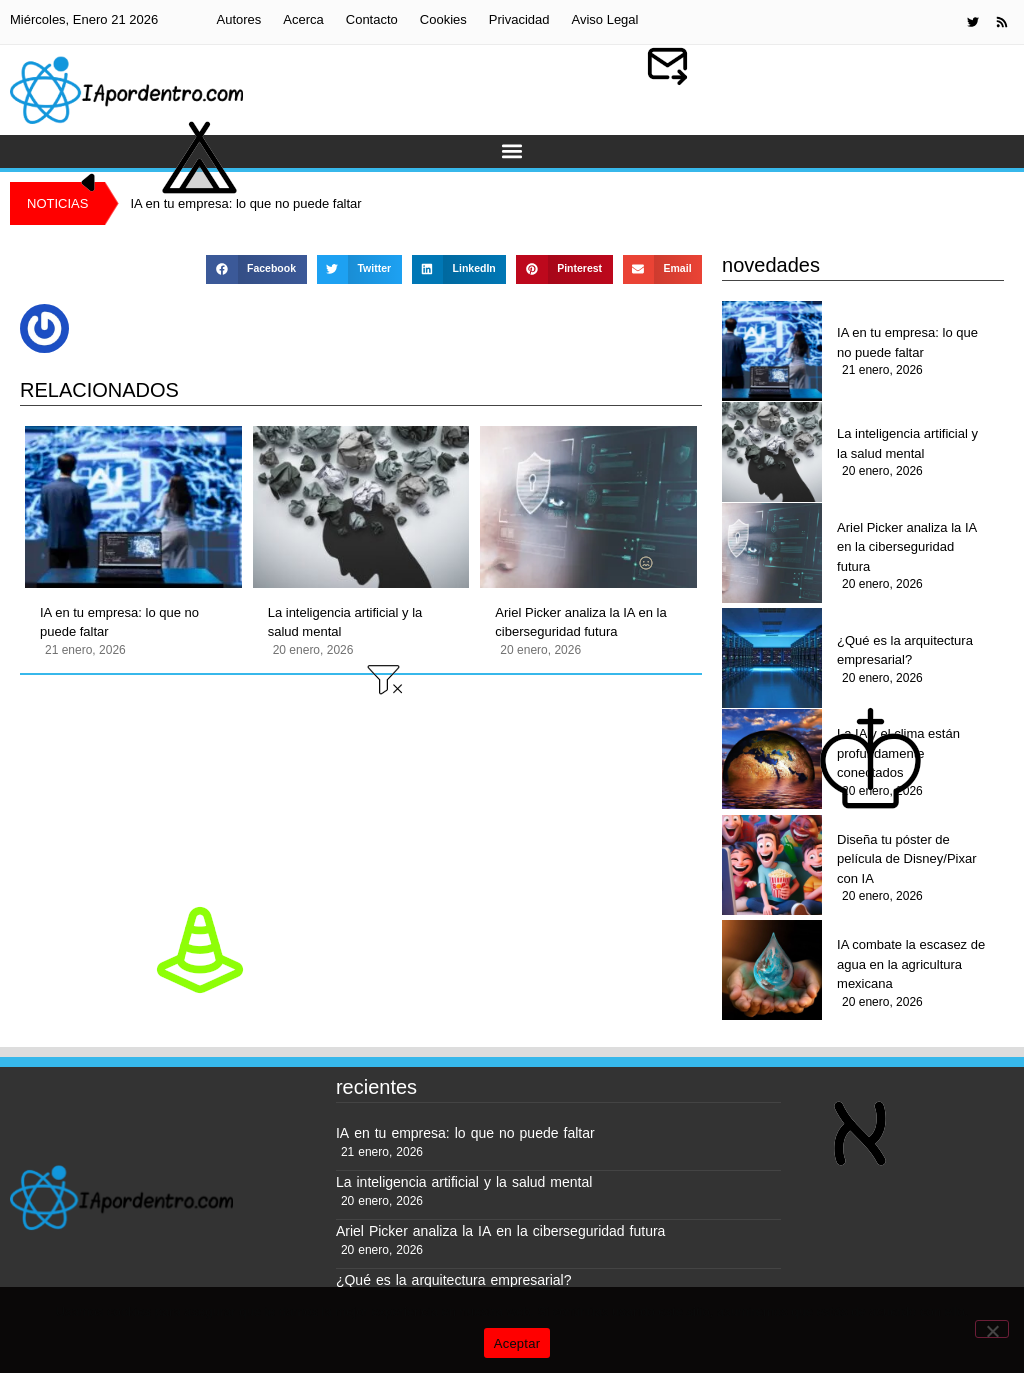  Describe the element at coordinates (667, 65) in the screenshot. I see `forward this email to another recipient` at that location.